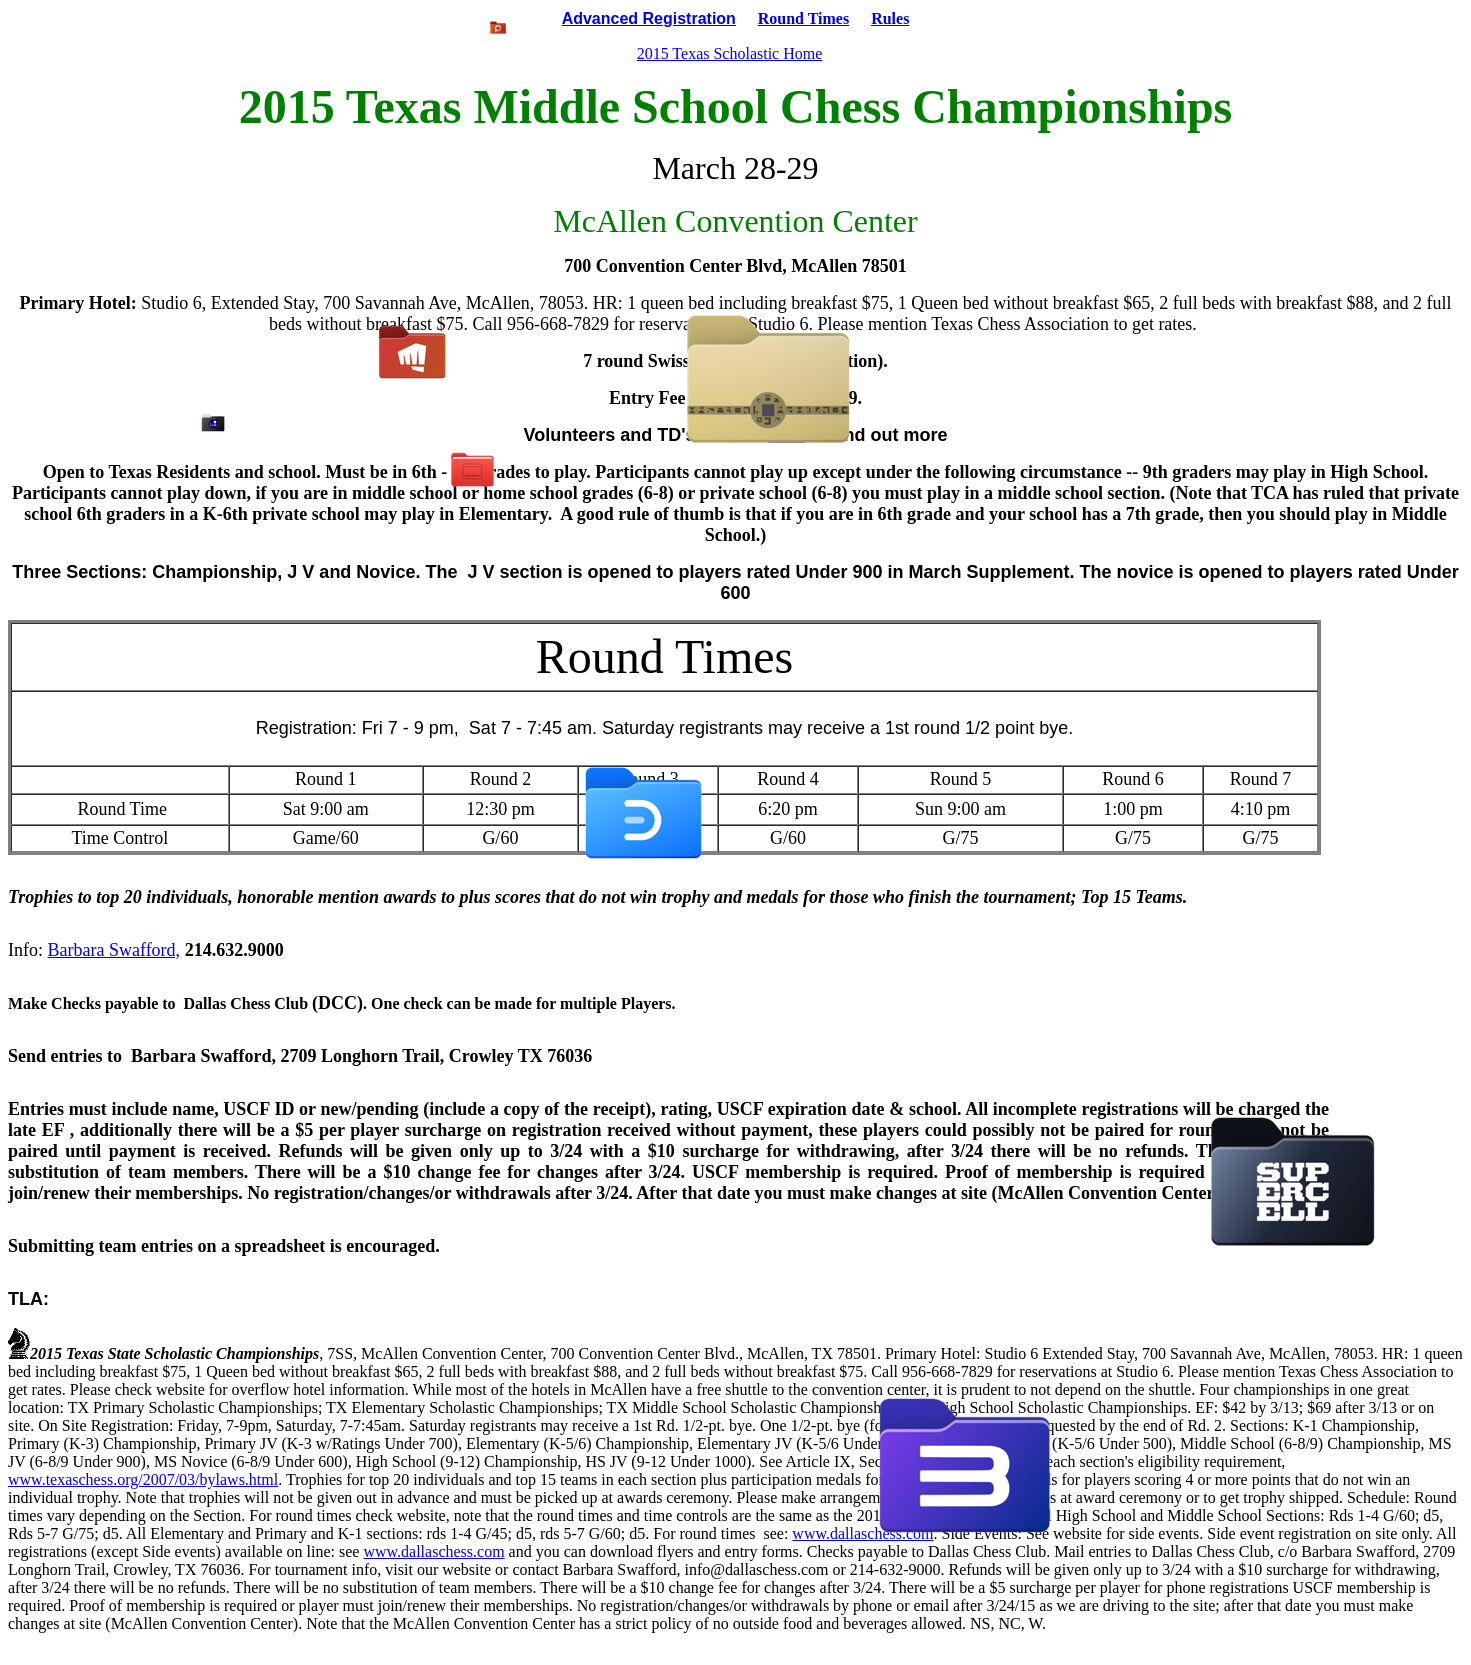 The image size is (1471, 1665). I want to click on rpcs3 emulator folder, so click(964, 1470).